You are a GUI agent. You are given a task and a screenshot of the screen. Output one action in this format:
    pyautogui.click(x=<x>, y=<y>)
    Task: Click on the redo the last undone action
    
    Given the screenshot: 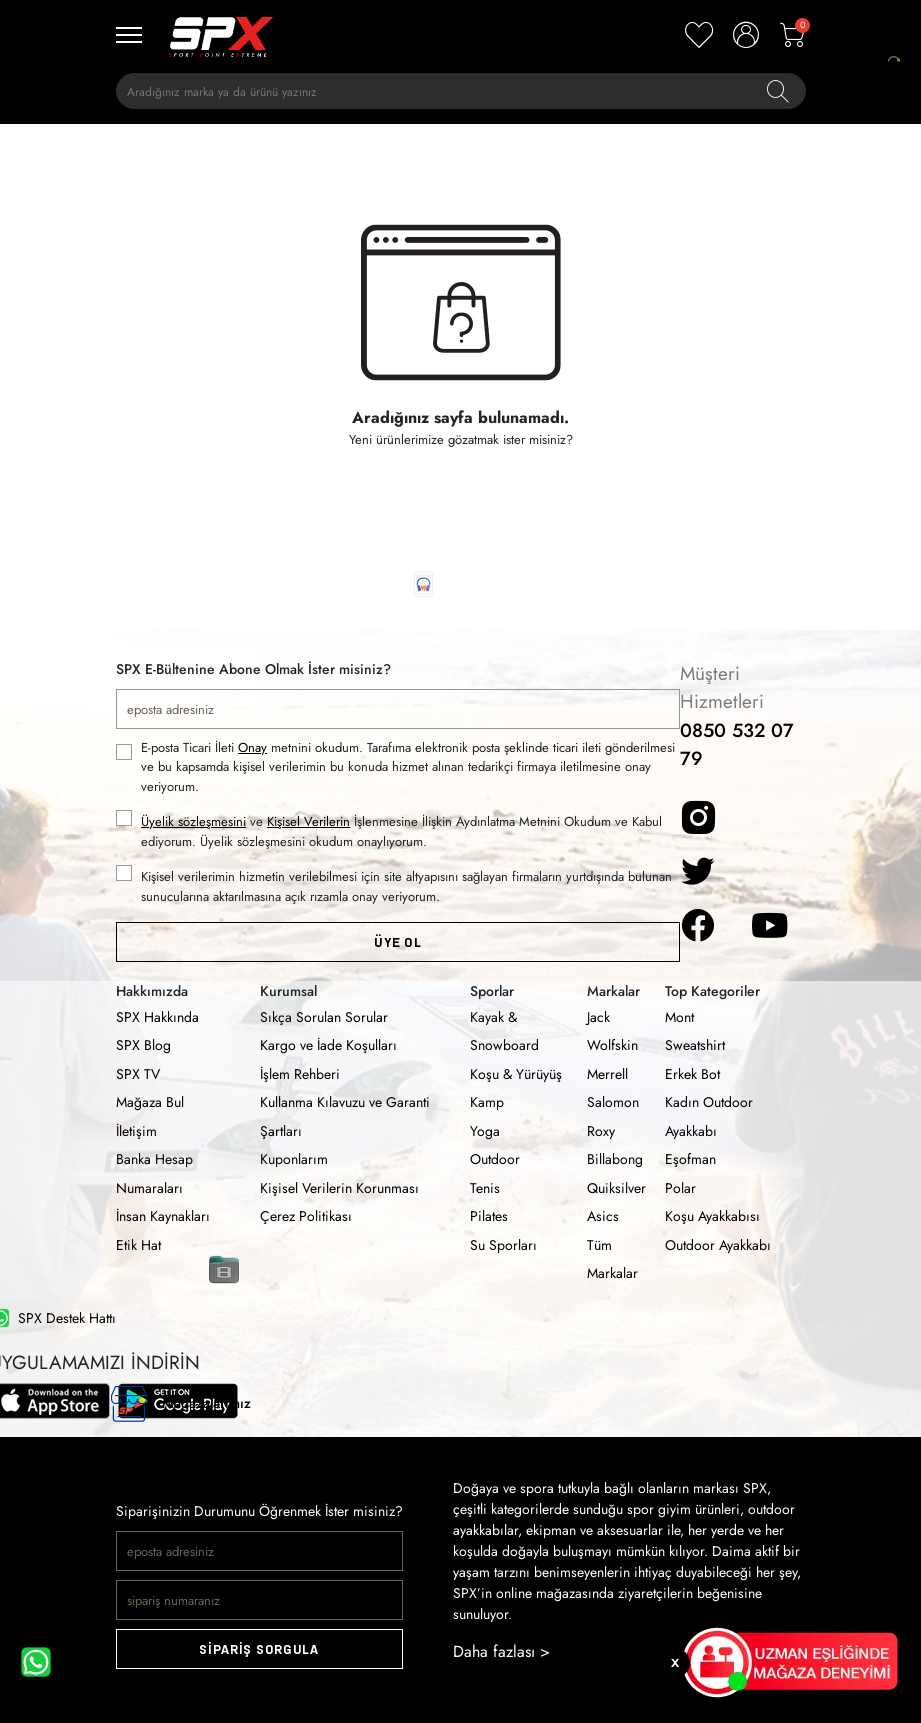 What is the action you would take?
    pyautogui.click(x=894, y=59)
    